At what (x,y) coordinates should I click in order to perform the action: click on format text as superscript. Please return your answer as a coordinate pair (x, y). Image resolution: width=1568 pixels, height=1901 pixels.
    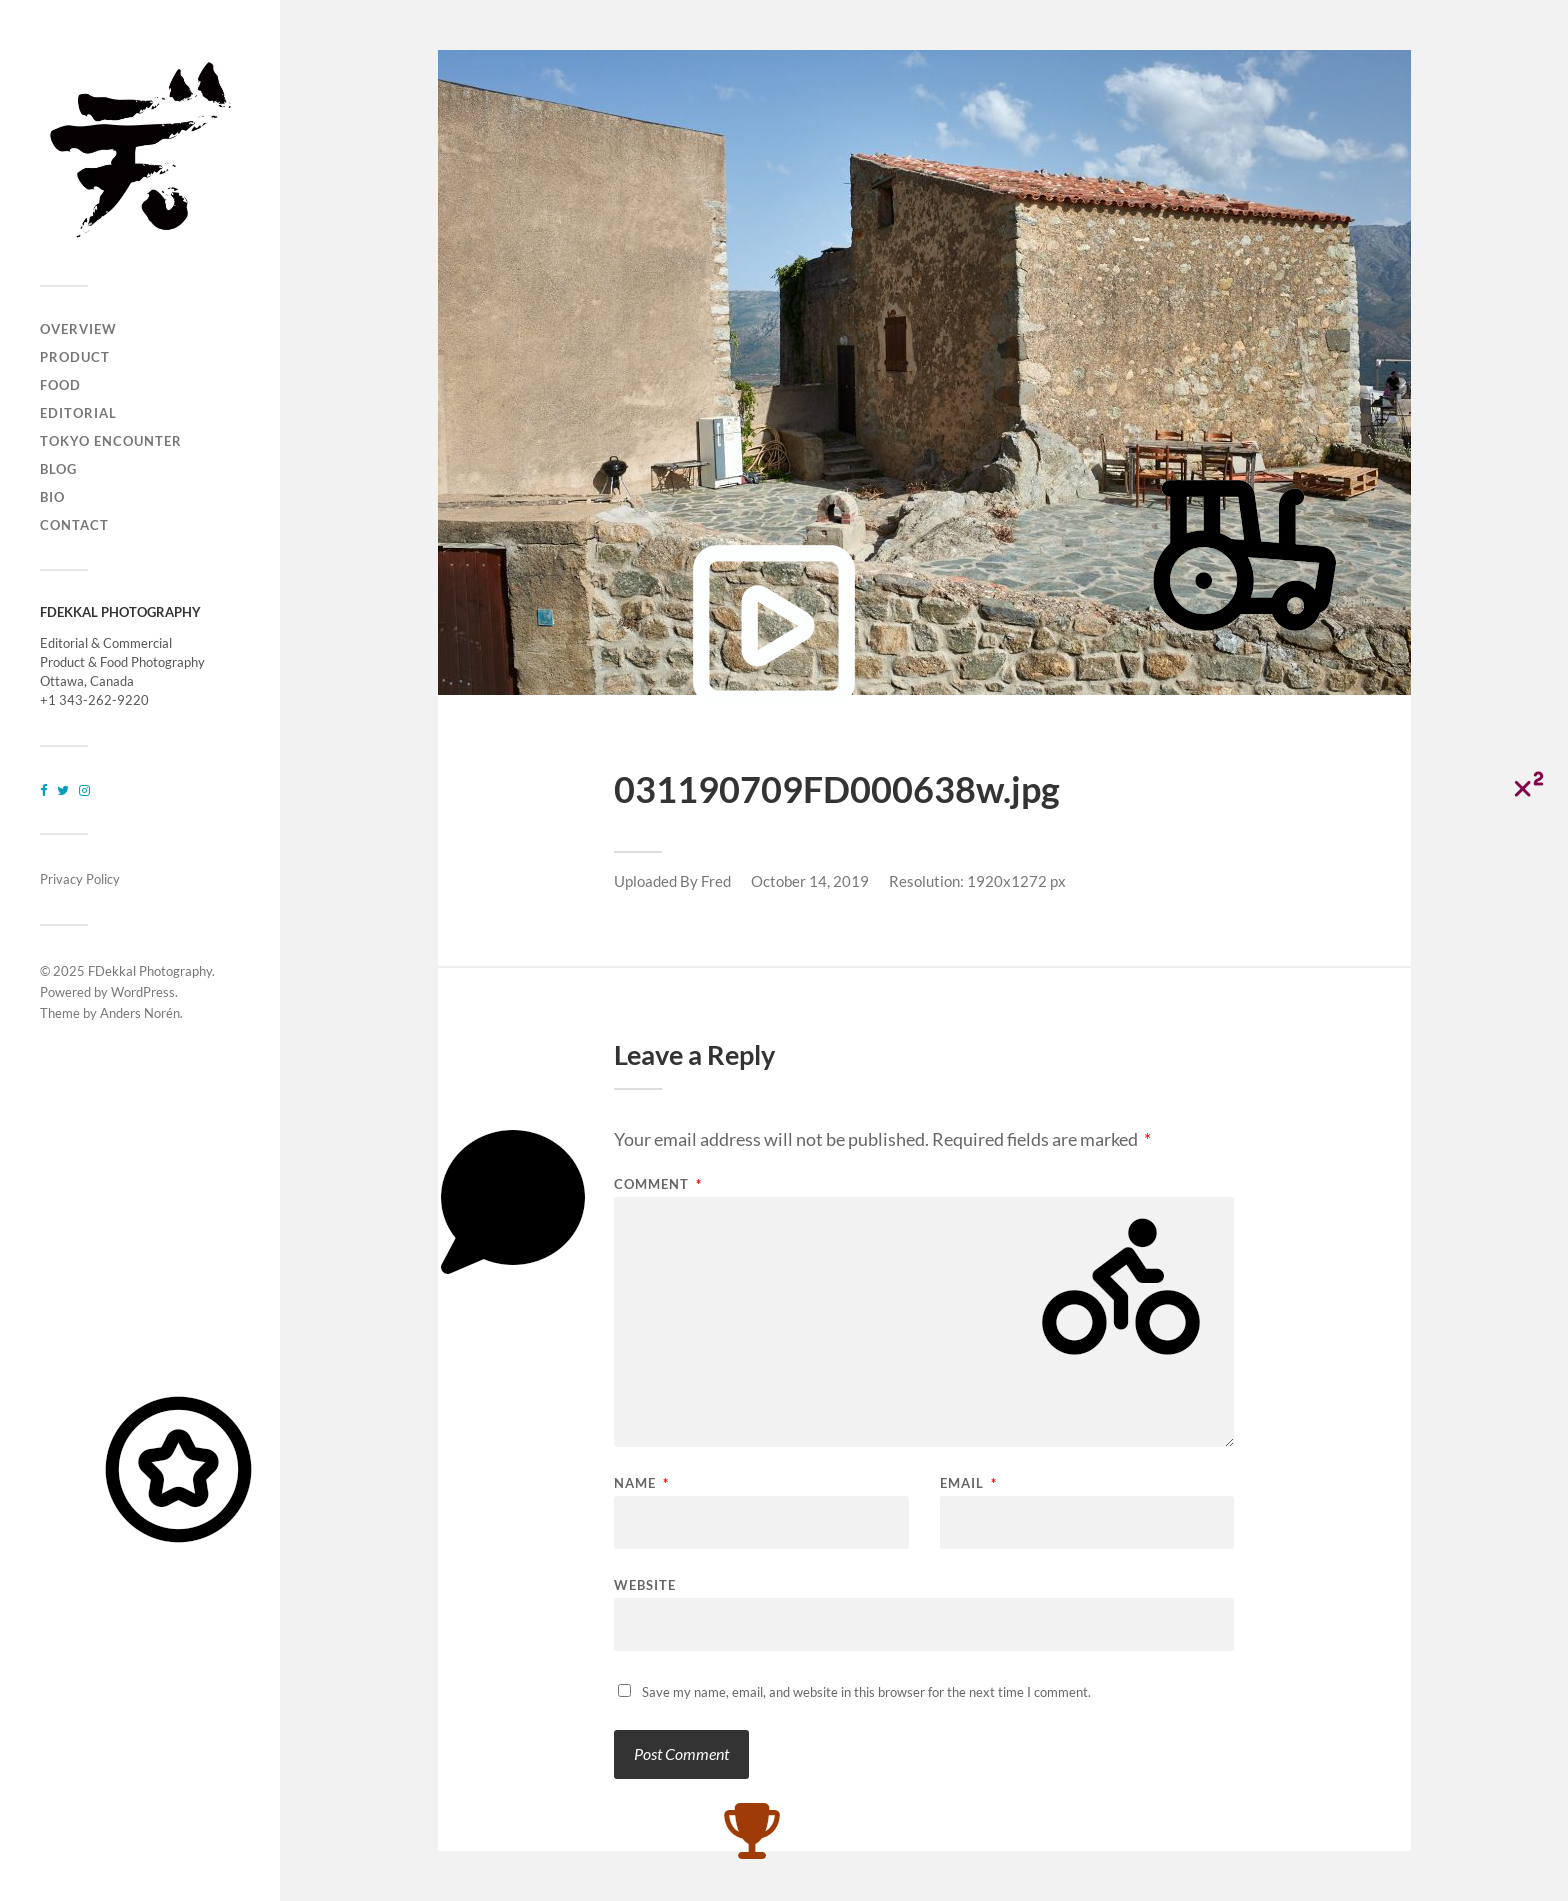
    Looking at the image, I should click on (1529, 784).